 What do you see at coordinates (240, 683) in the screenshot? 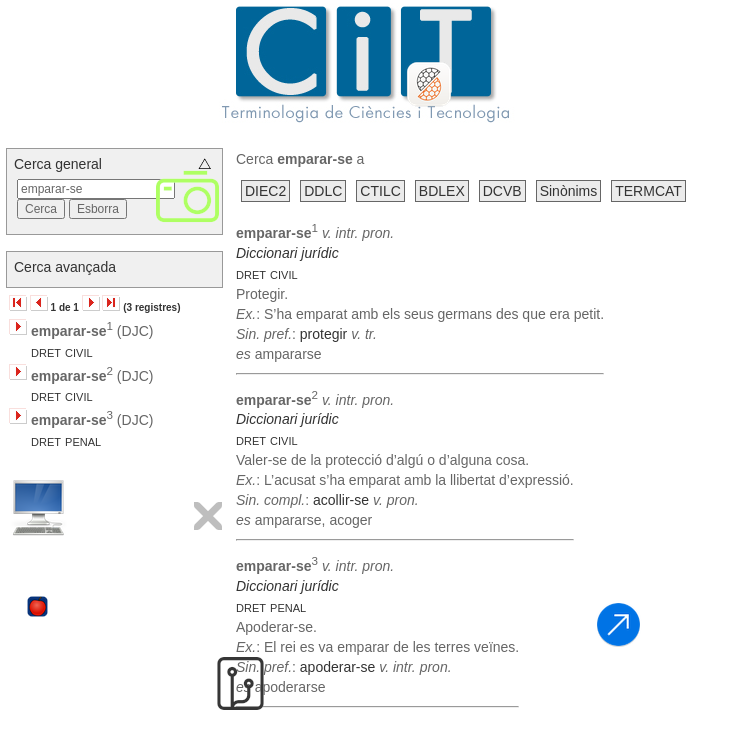
I see `open gitg version control application` at bounding box center [240, 683].